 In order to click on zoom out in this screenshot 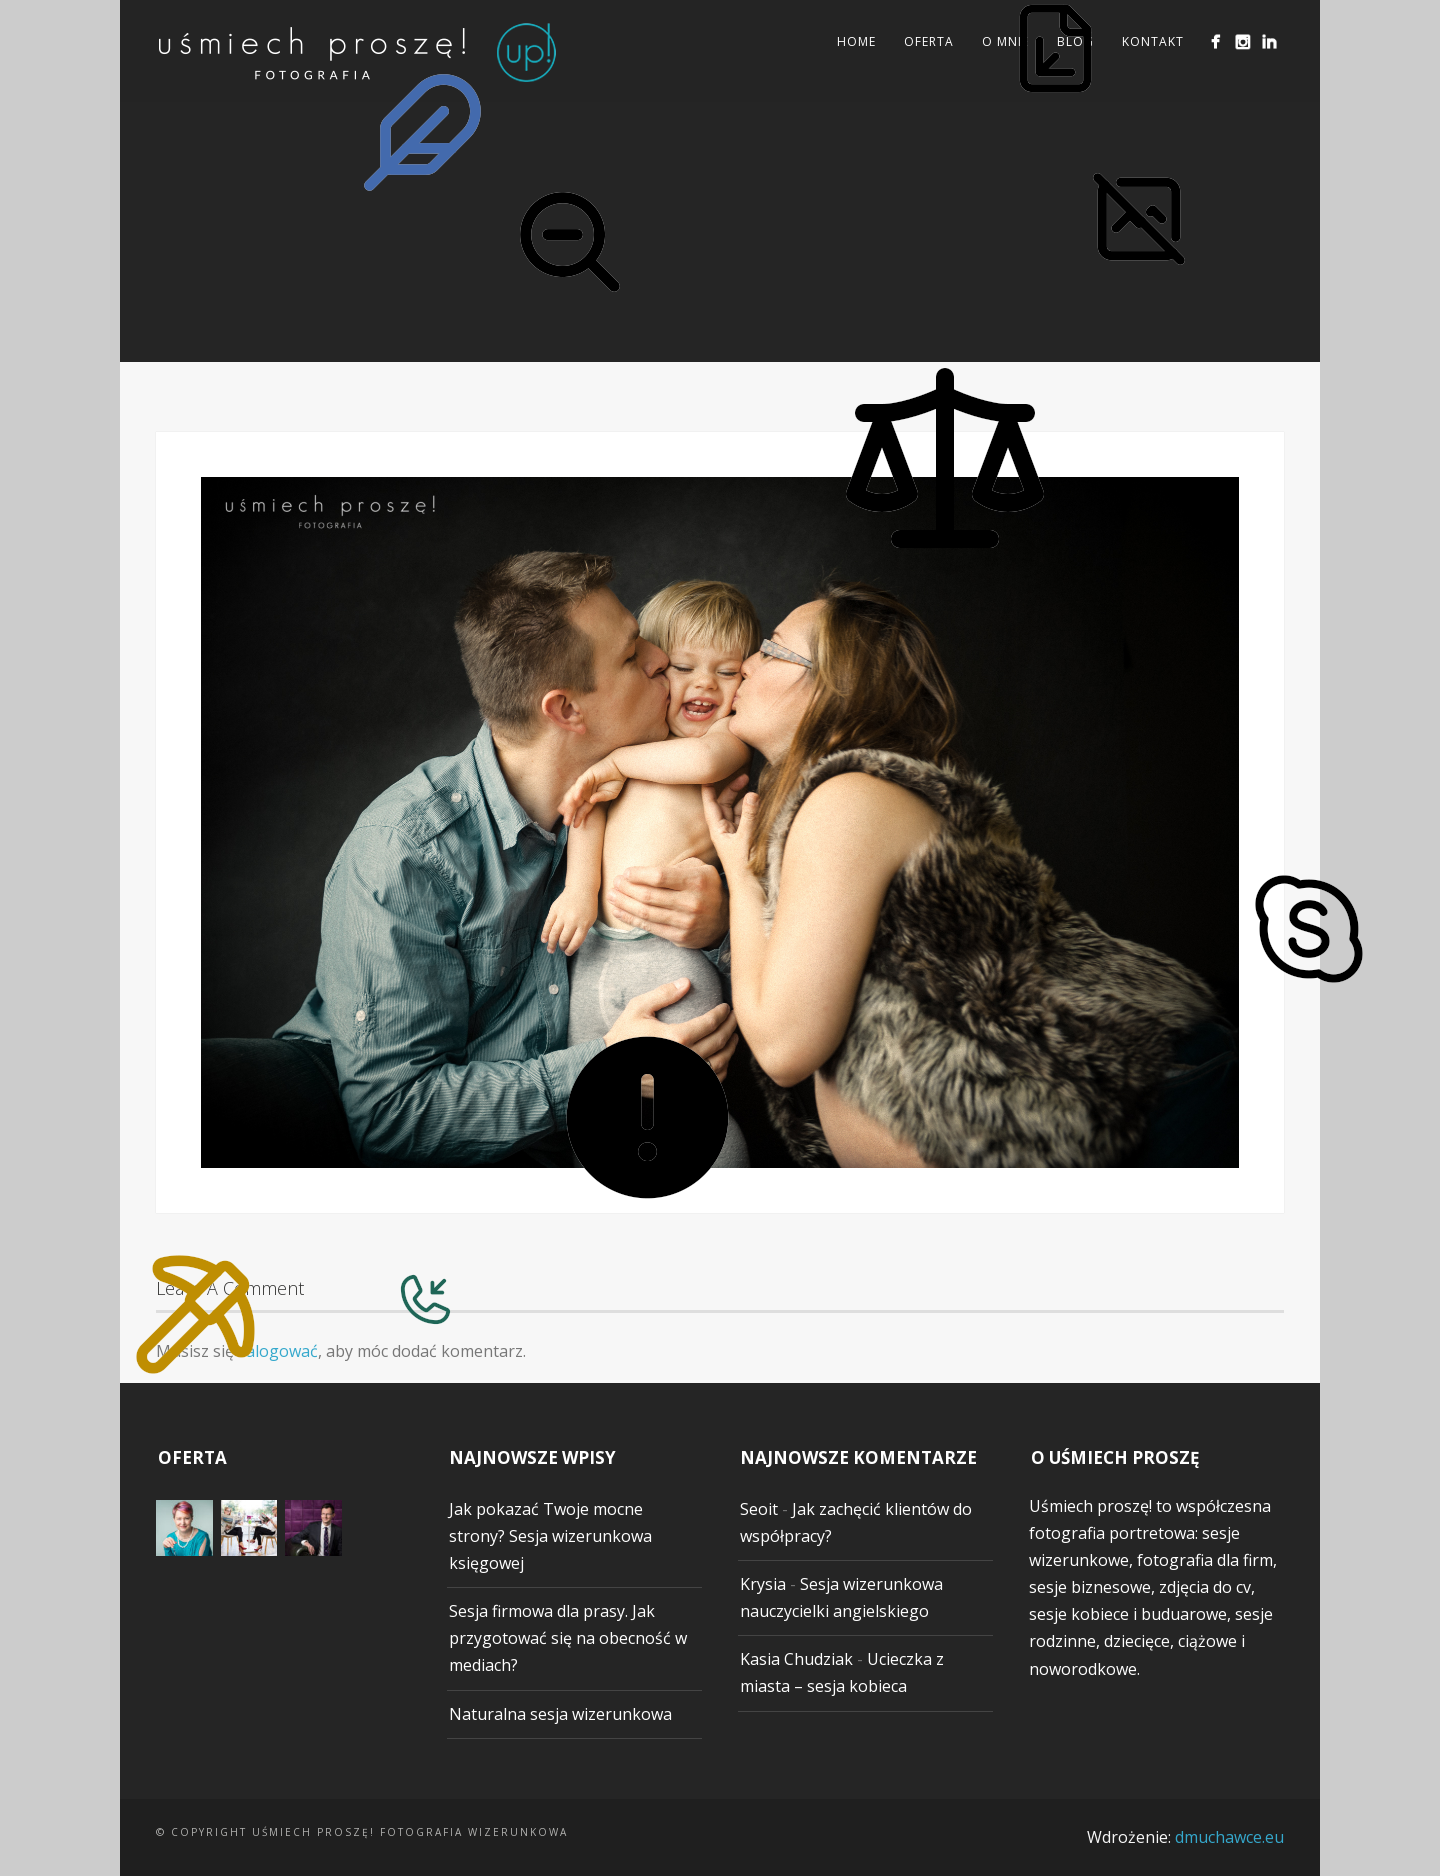, I will do `click(570, 242)`.